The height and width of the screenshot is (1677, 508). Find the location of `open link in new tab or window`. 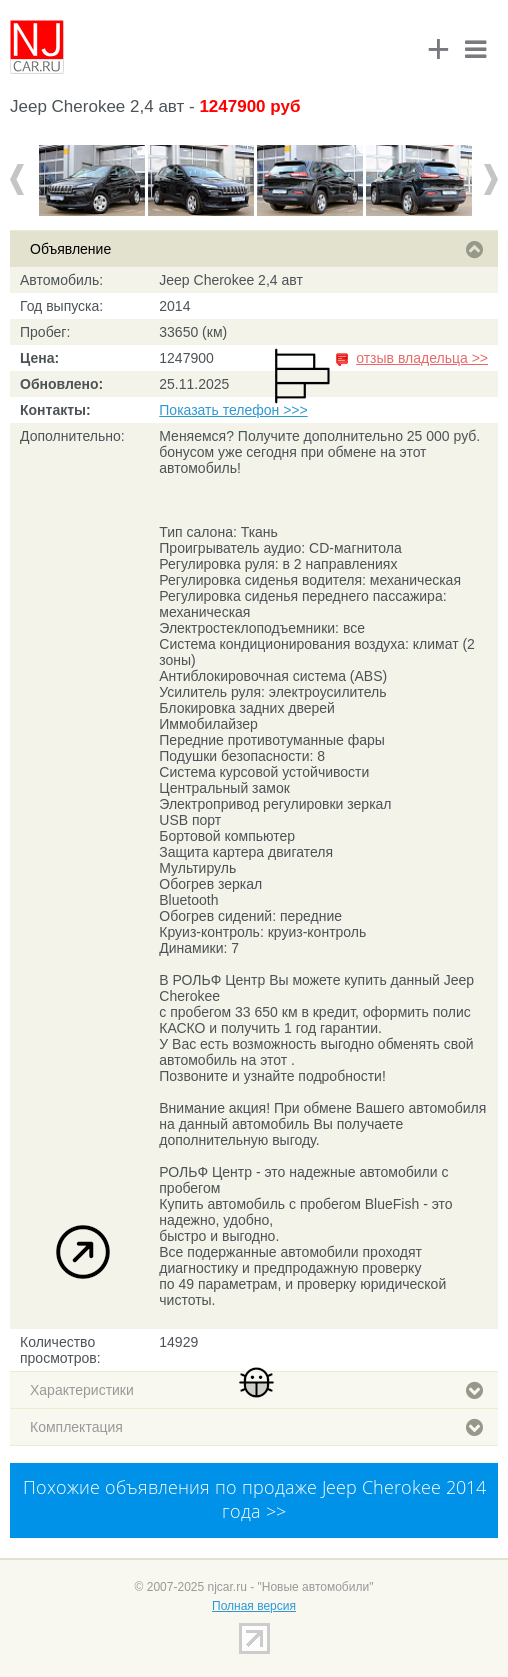

open link in new tab or window is located at coordinates (83, 1252).